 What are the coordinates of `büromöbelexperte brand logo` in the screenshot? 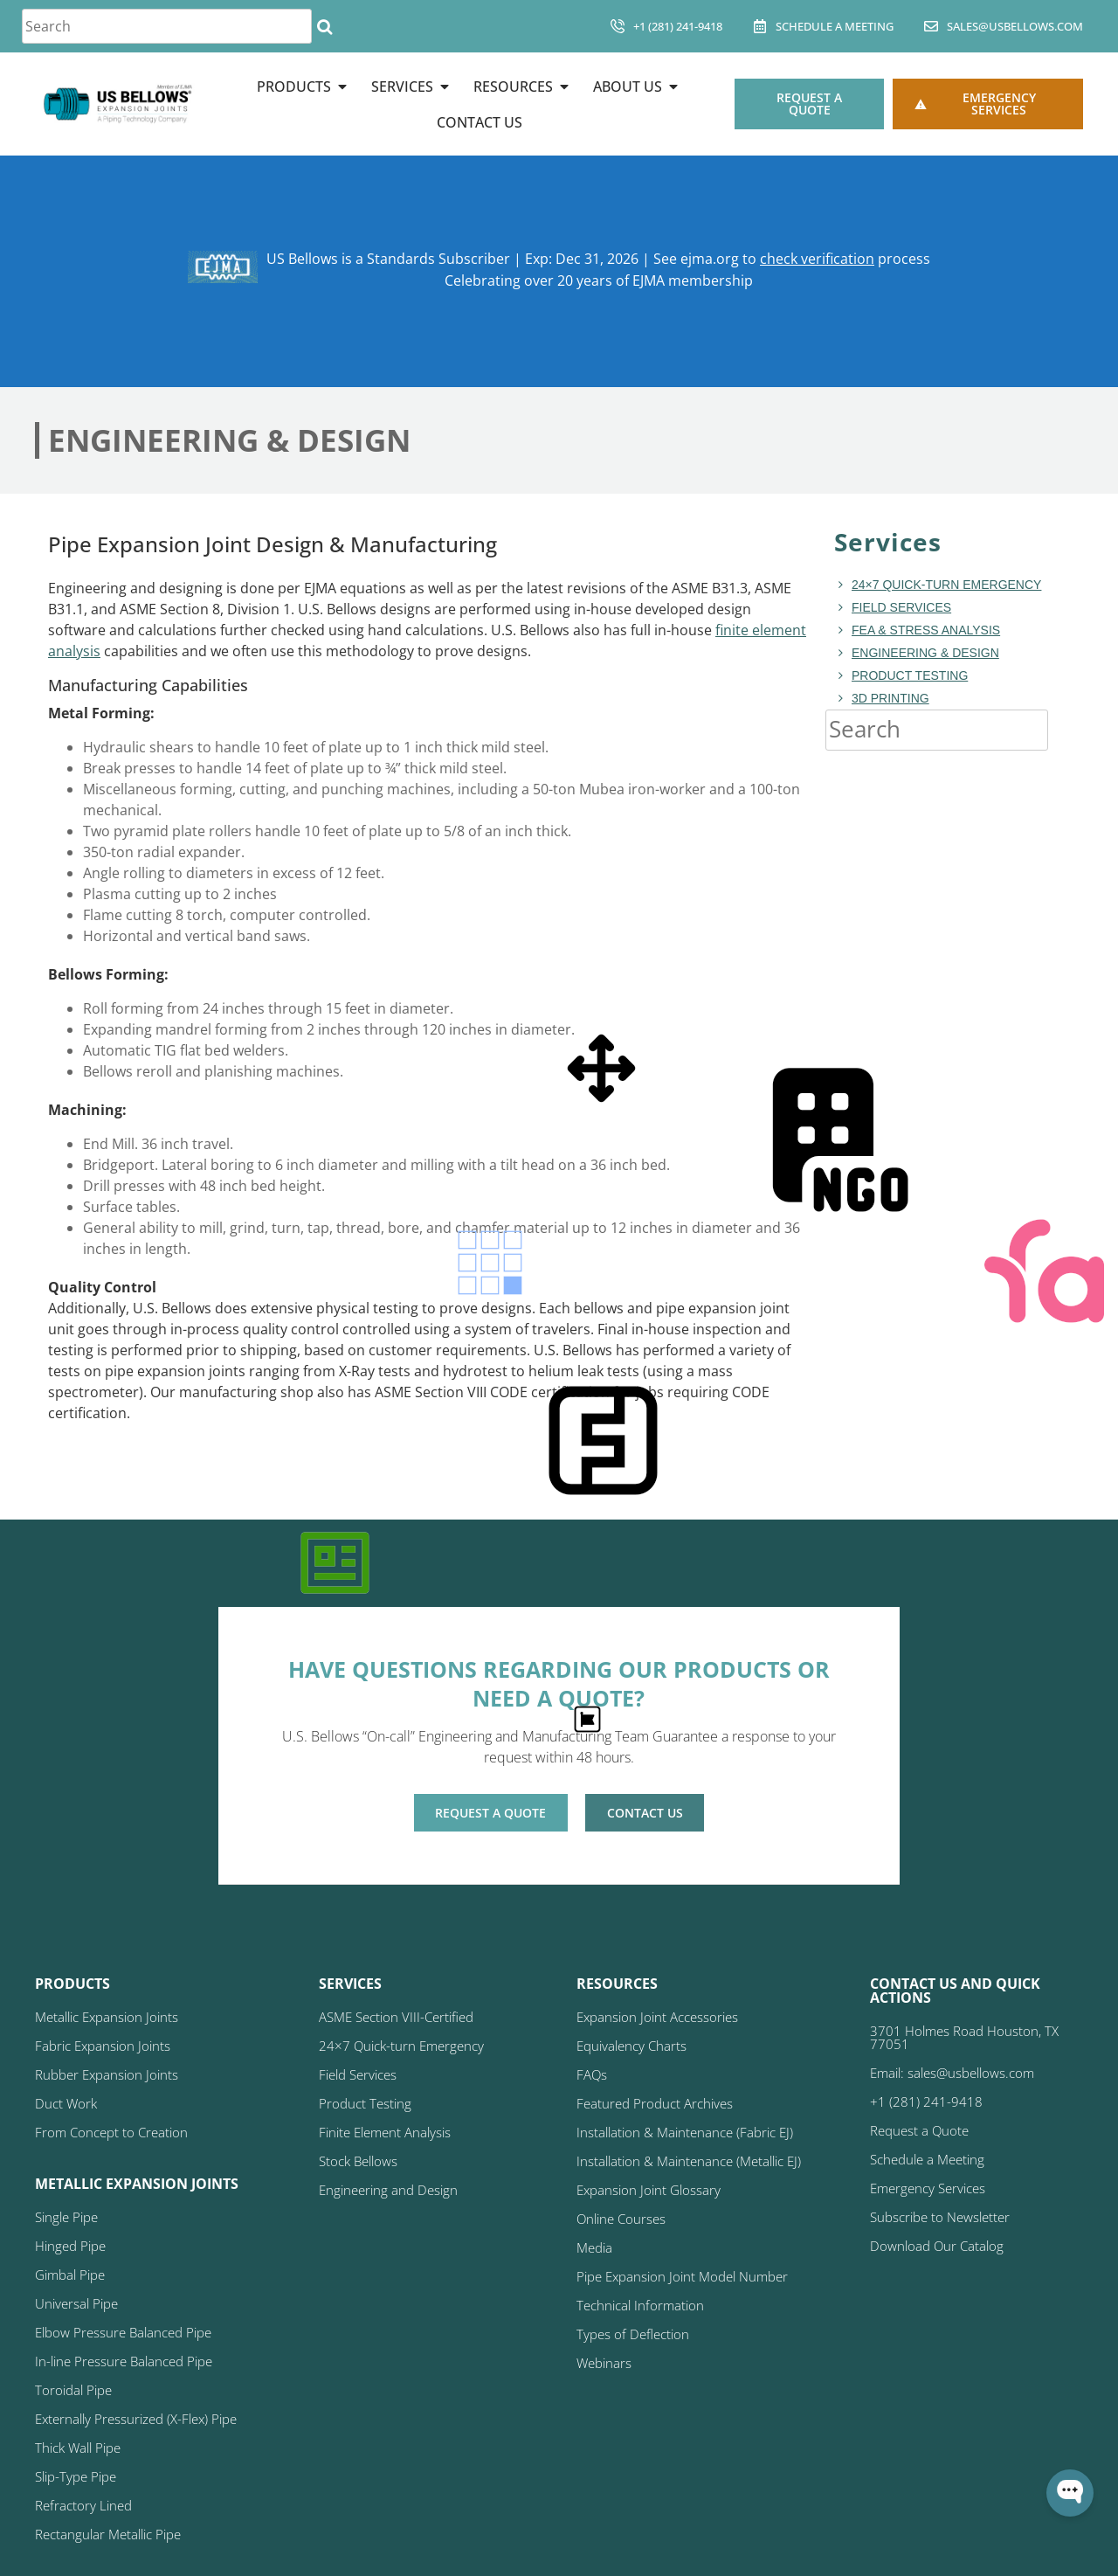 It's located at (490, 1263).